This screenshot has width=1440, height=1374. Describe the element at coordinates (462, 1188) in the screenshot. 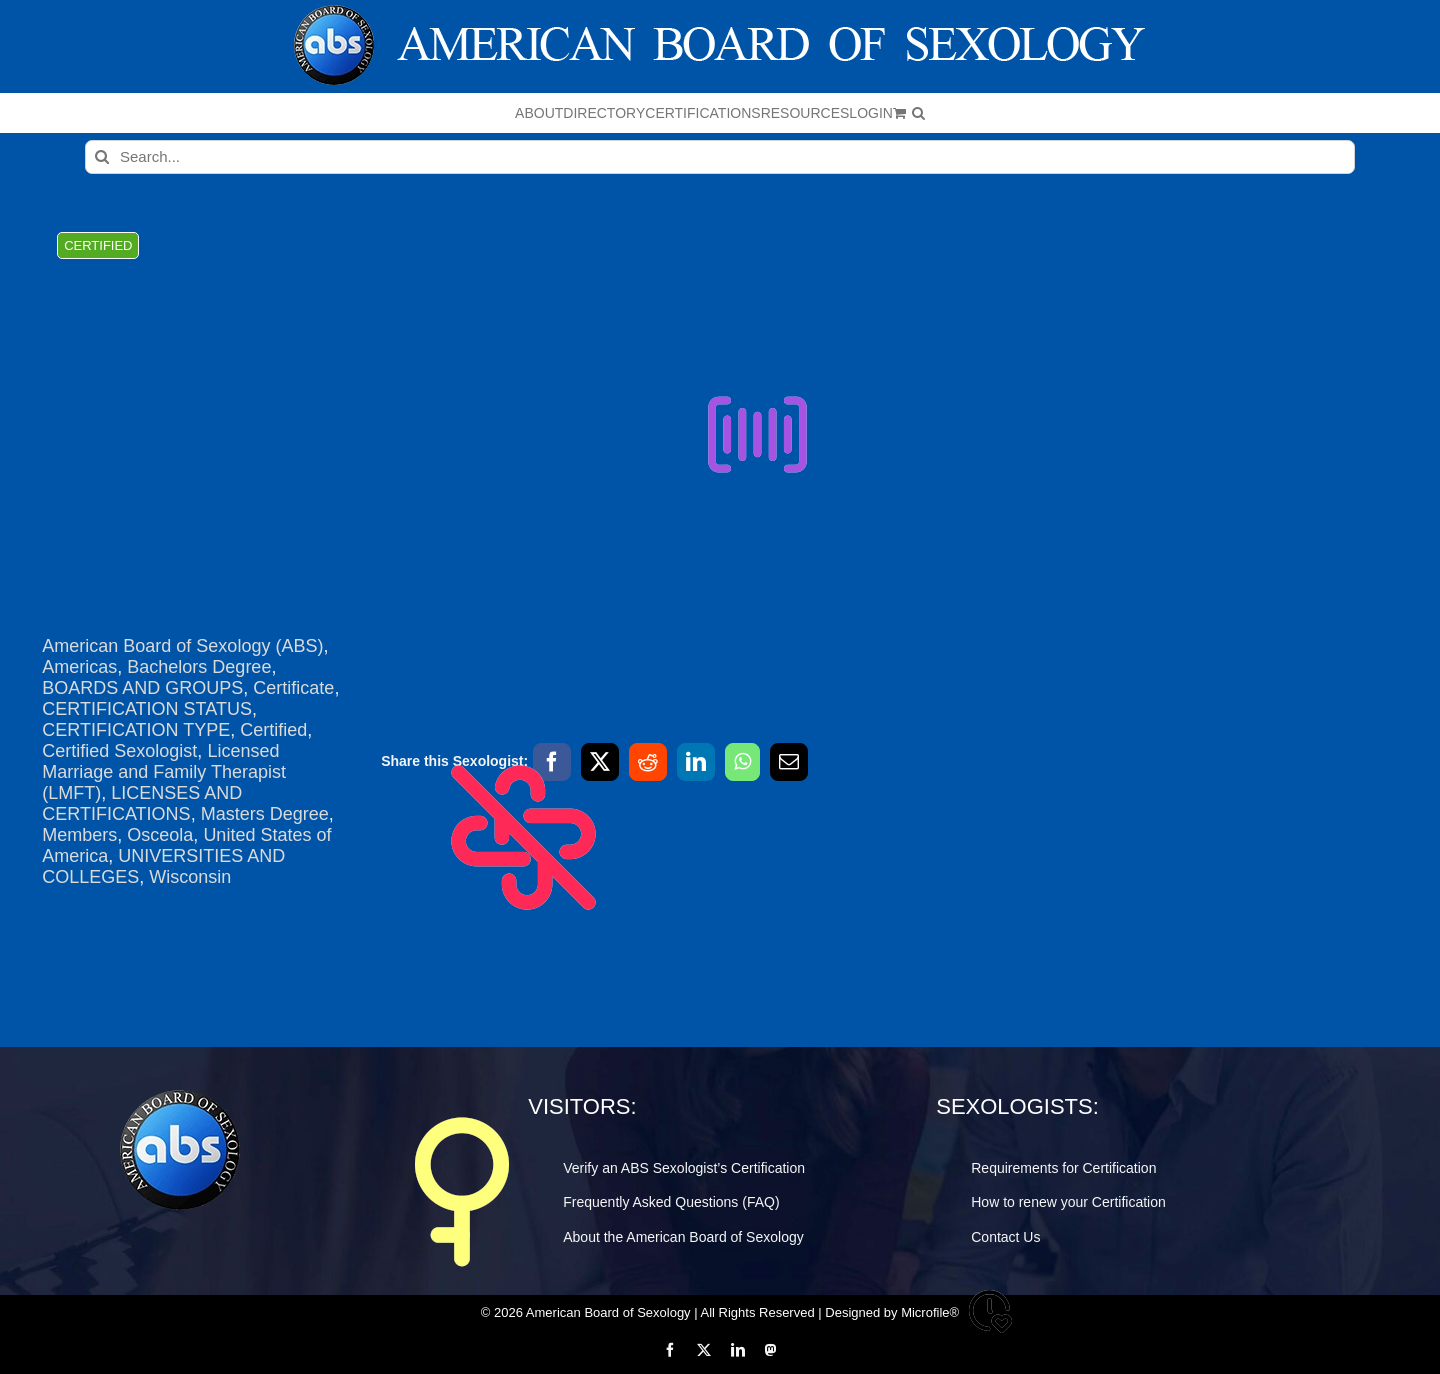

I see `indicates demigirl gender identity` at that location.